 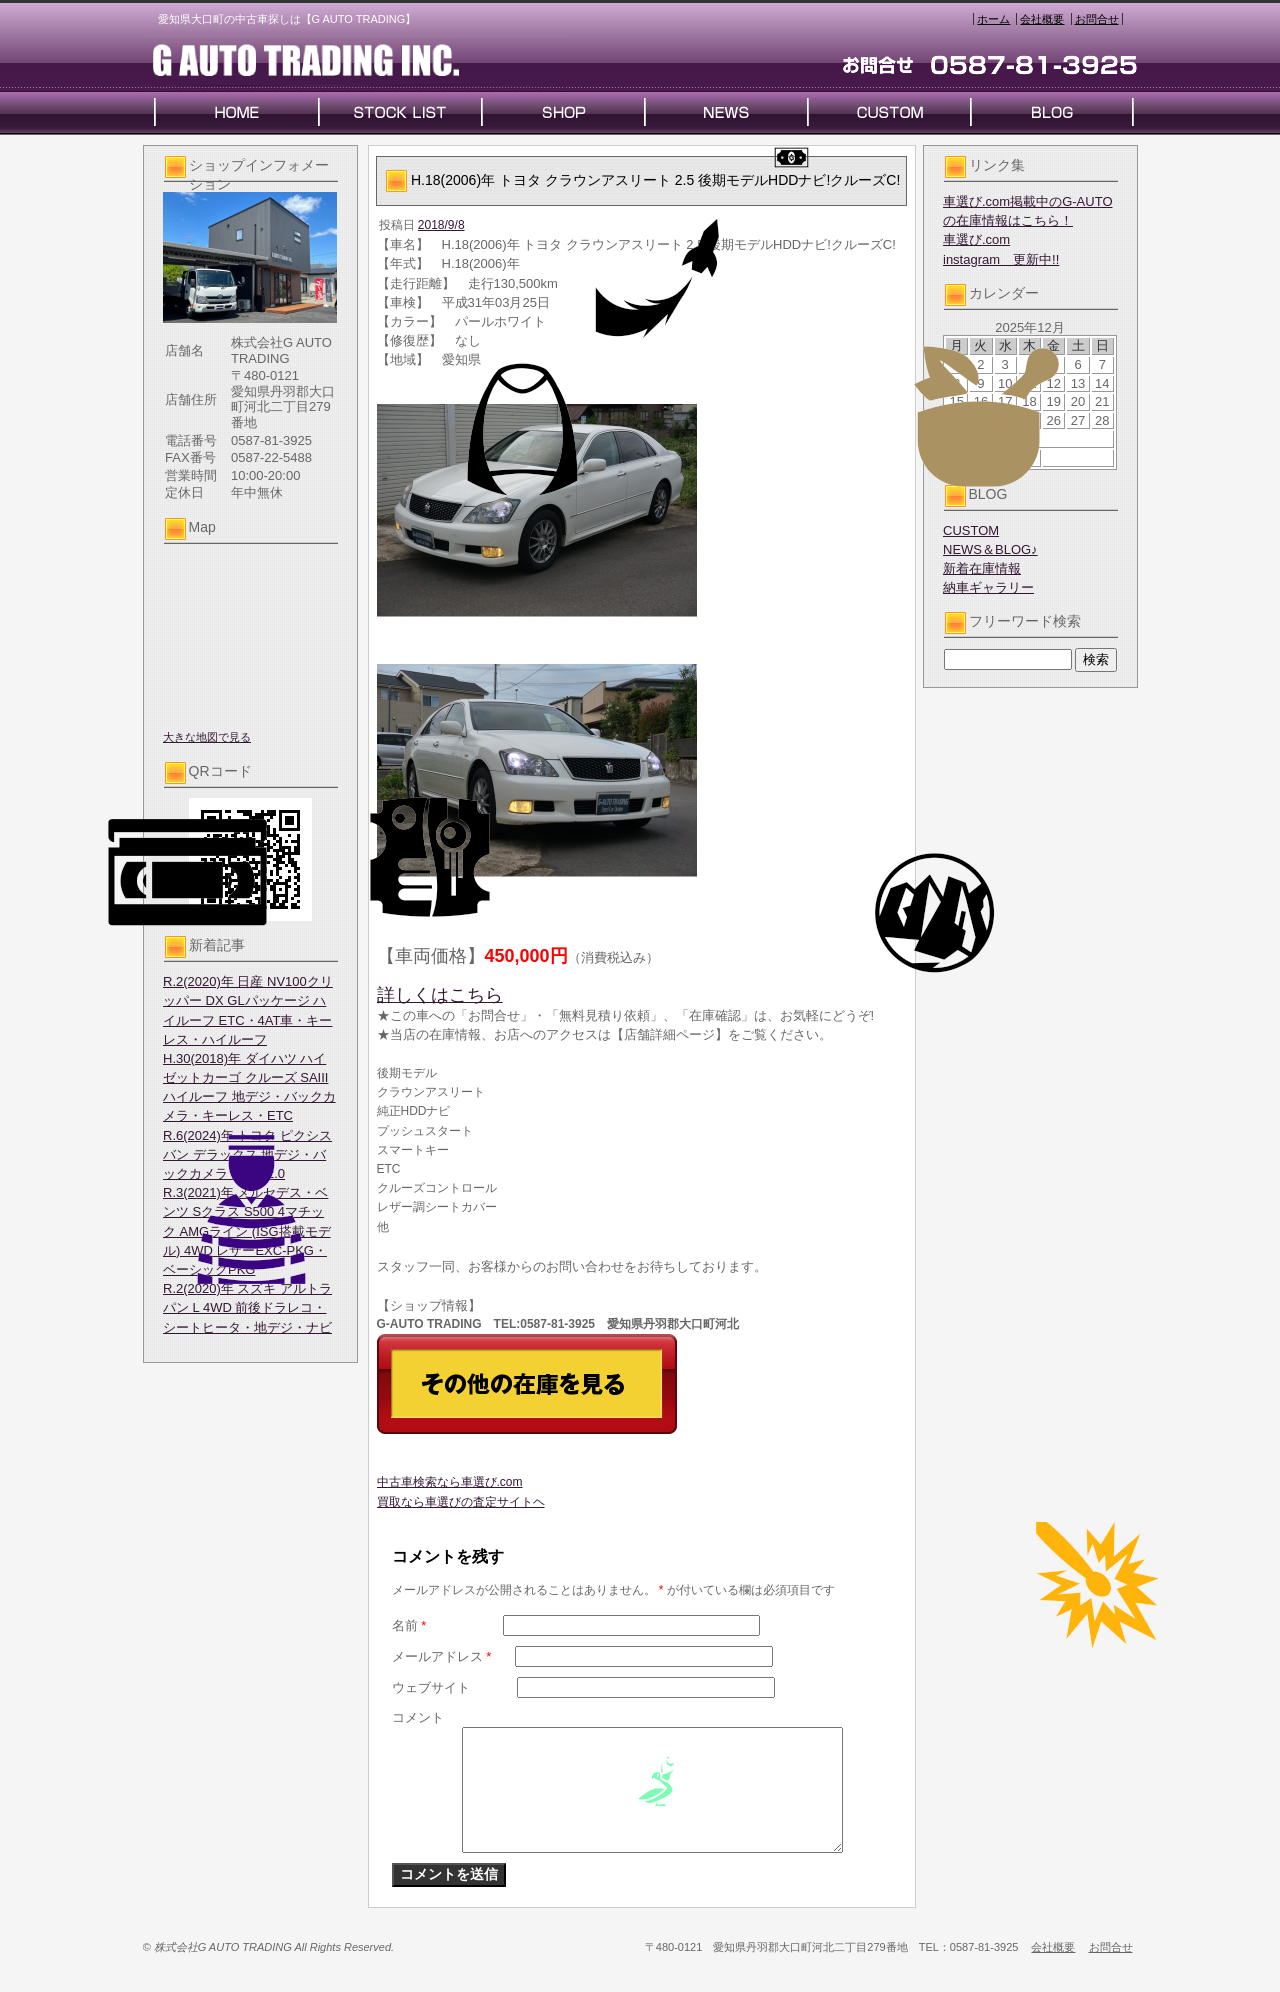 What do you see at coordinates (251, 1209) in the screenshot?
I see `indicates a prisoner or convict character in a game` at bounding box center [251, 1209].